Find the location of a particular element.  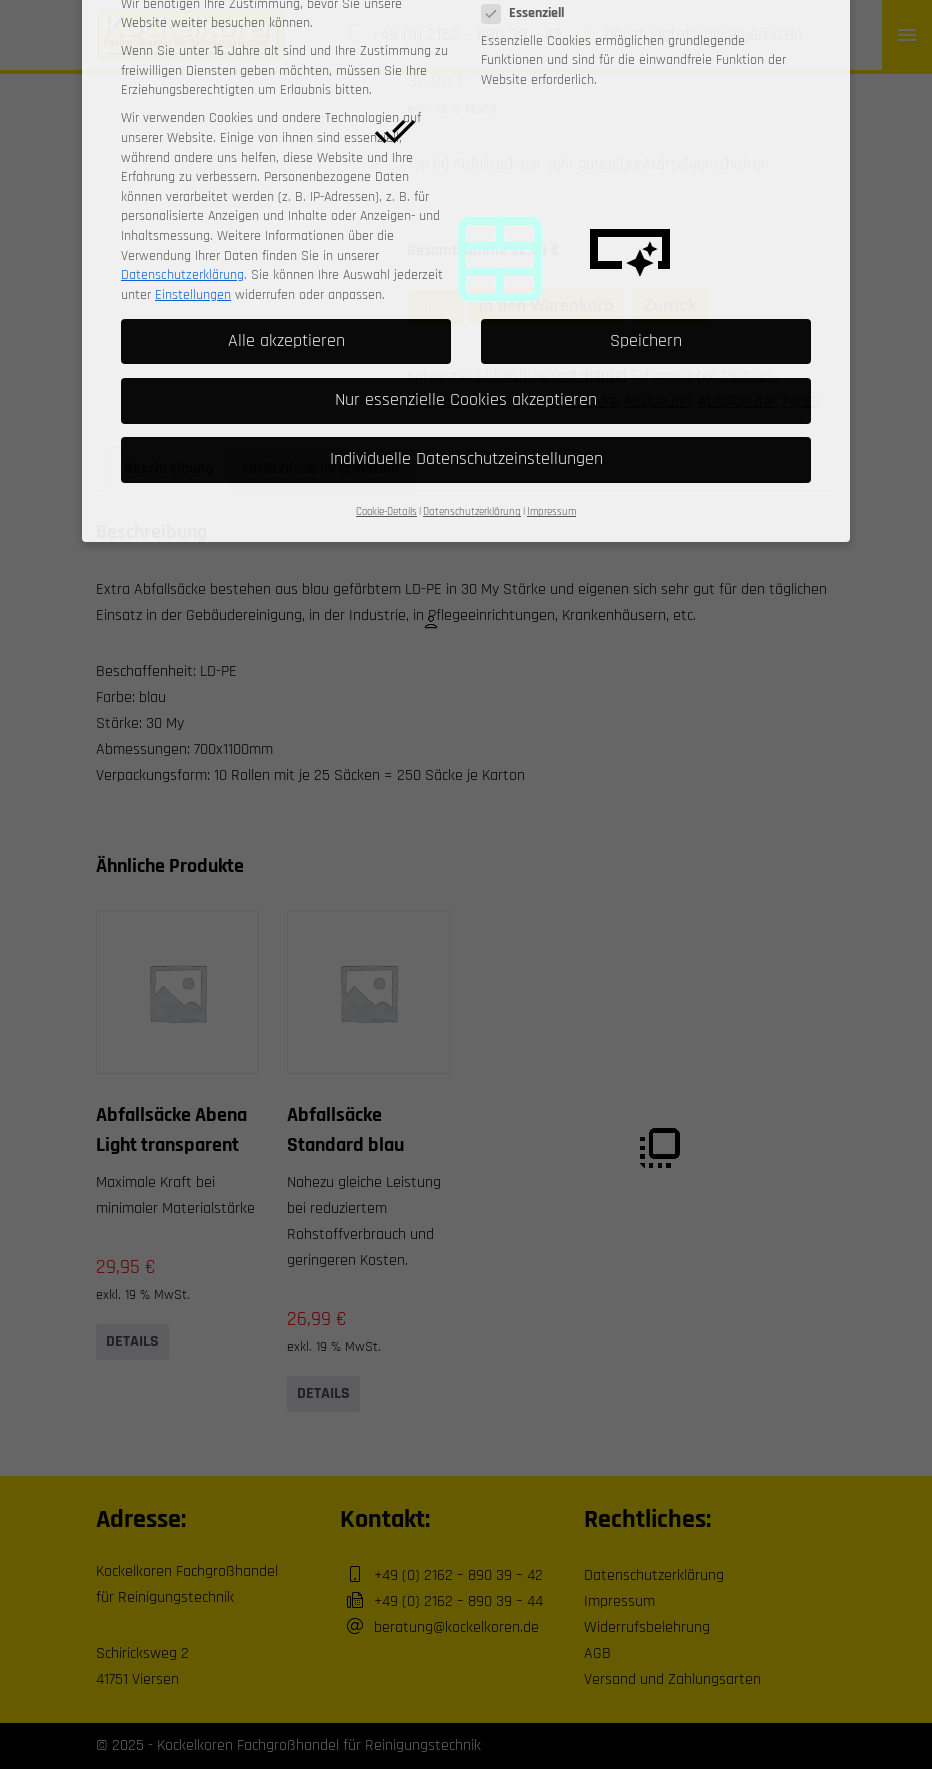

add a smart action or AI-powered button is located at coordinates (630, 249).